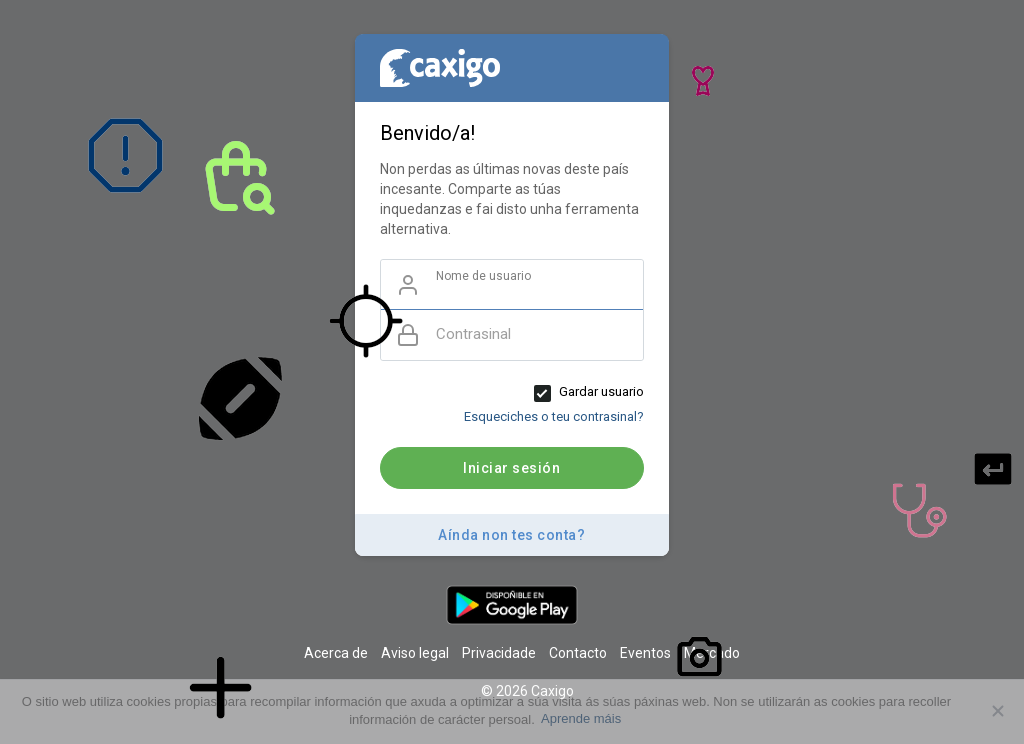 This screenshot has width=1024, height=744. What do you see at coordinates (993, 469) in the screenshot?
I see `press enter or return key` at bounding box center [993, 469].